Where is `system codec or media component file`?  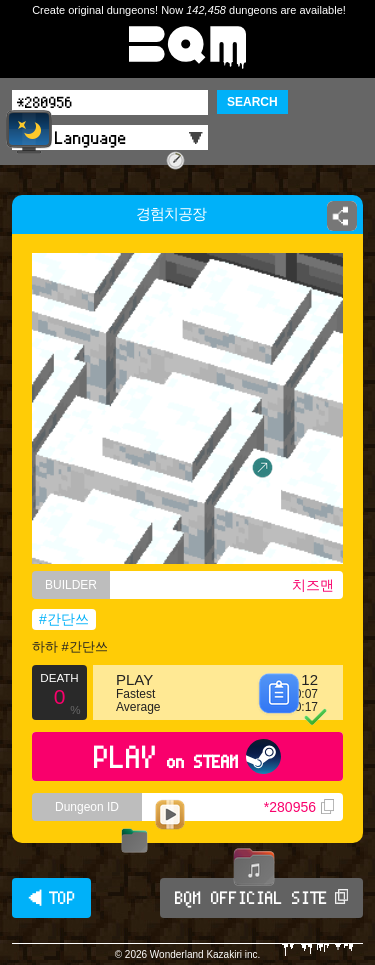
system codec or media component file is located at coordinates (170, 815).